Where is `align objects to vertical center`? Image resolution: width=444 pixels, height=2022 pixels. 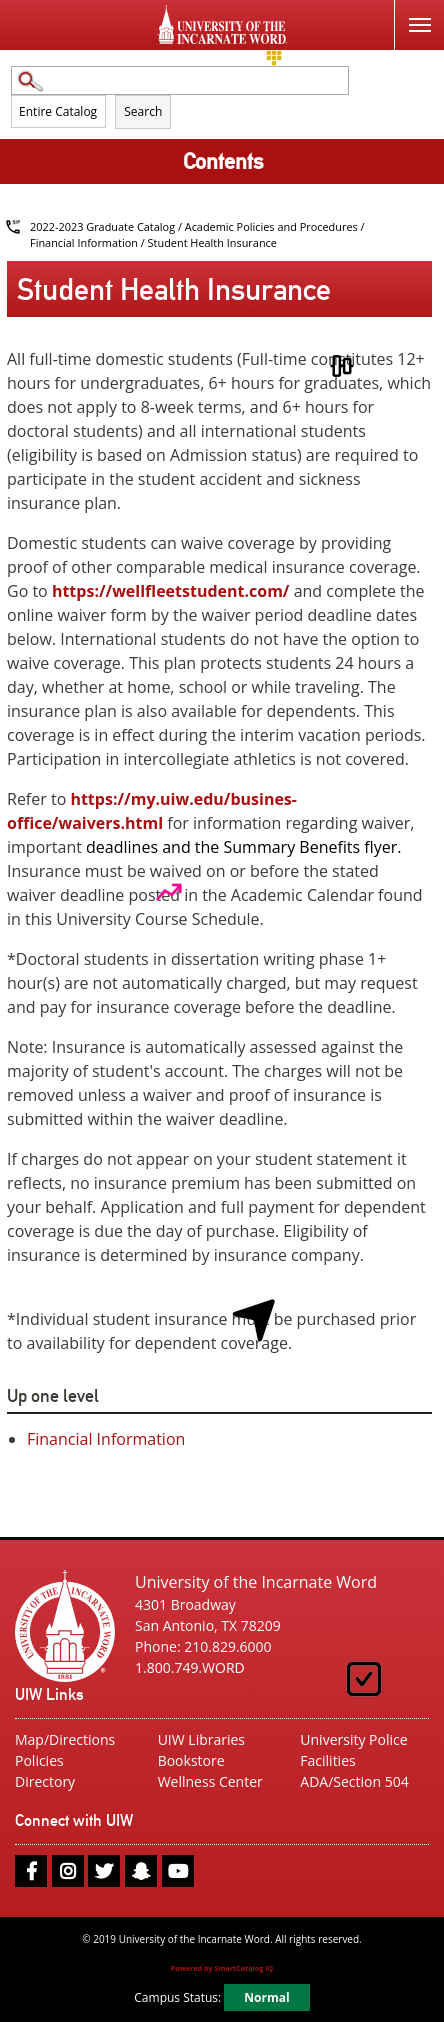 align objects to vertical center is located at coordinates (342, 366).